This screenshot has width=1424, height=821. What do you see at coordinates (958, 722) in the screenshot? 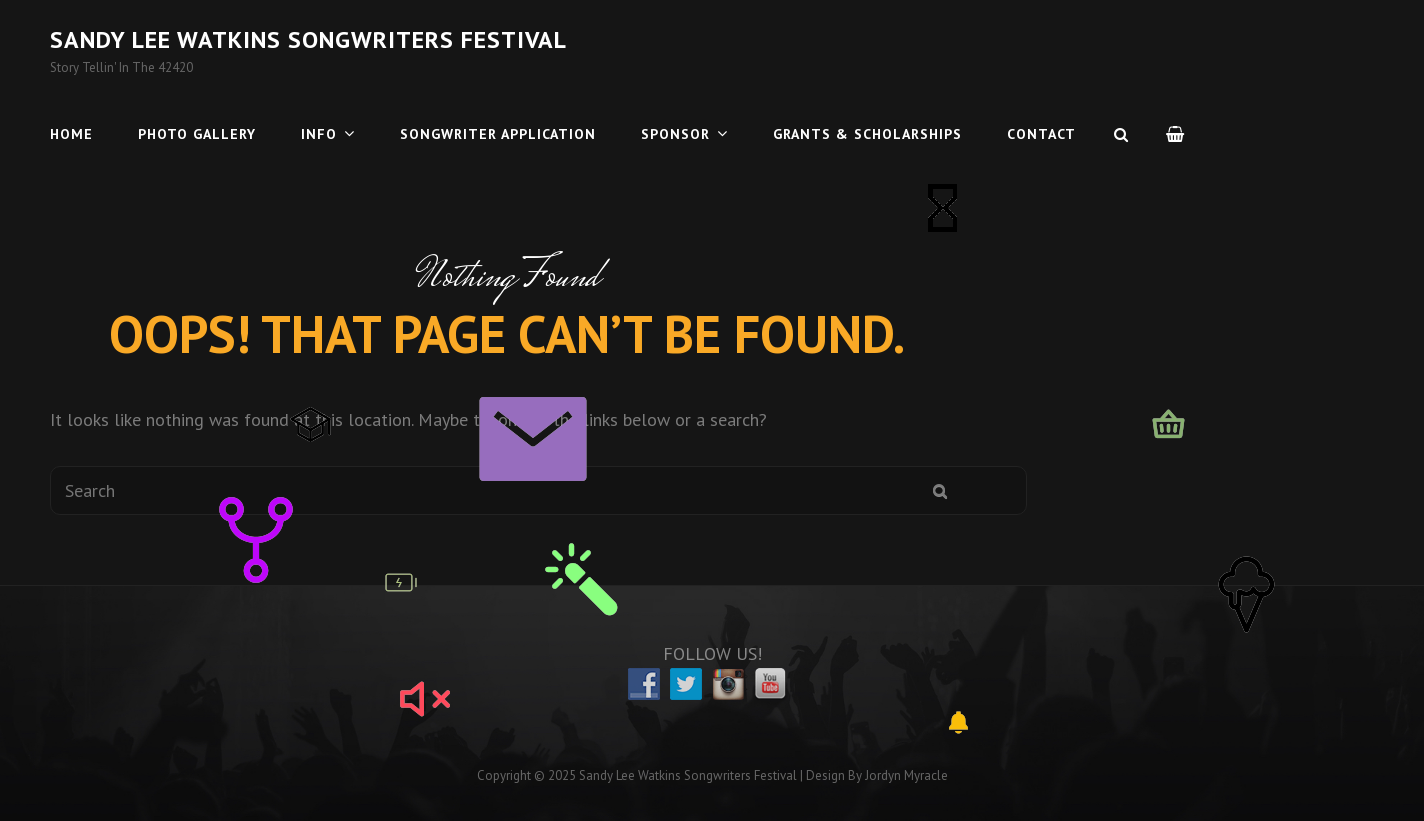
I see `view your notifications` at bounding box center [958, 722].